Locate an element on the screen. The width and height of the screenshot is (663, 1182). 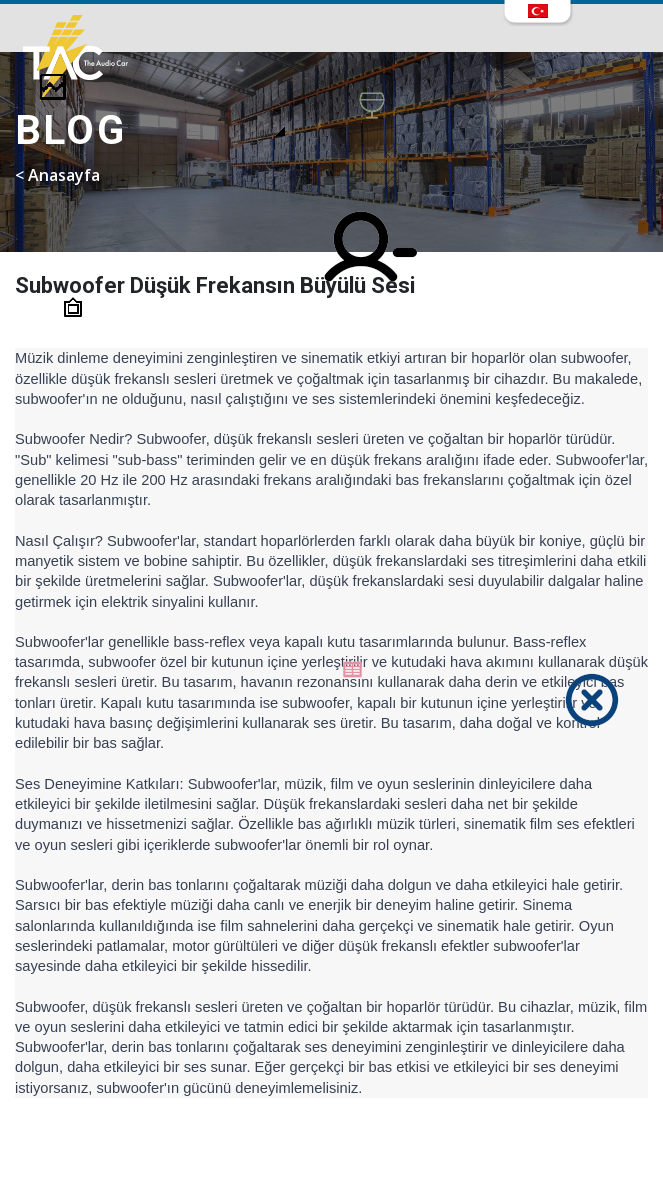
close or dismiss a dialog is located at coordinates (592, 700).